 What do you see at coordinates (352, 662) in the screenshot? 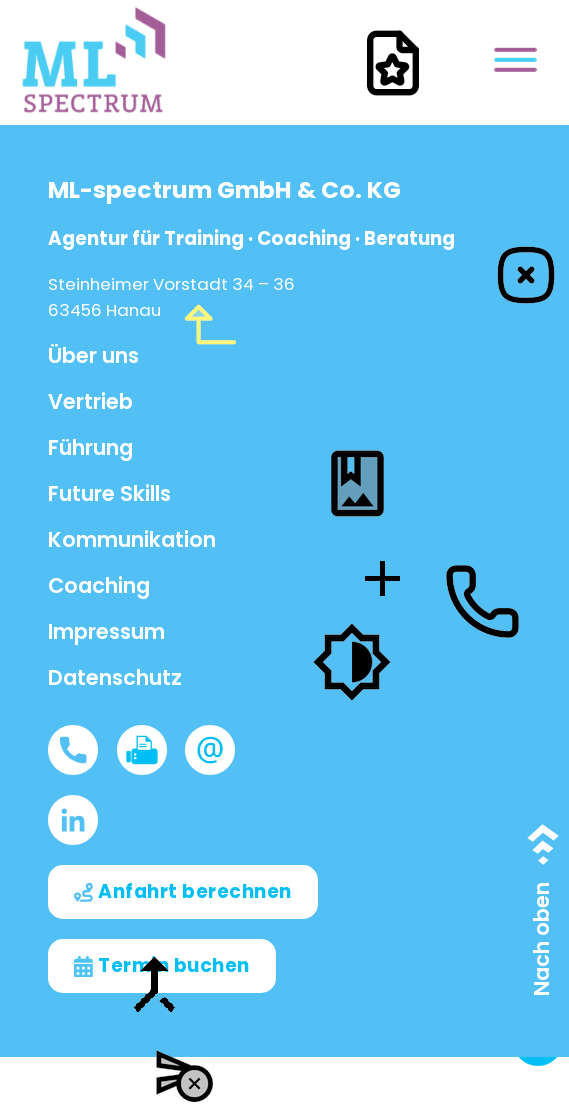
I see `adjust screen brightness level` at bounding box center [352, 662].